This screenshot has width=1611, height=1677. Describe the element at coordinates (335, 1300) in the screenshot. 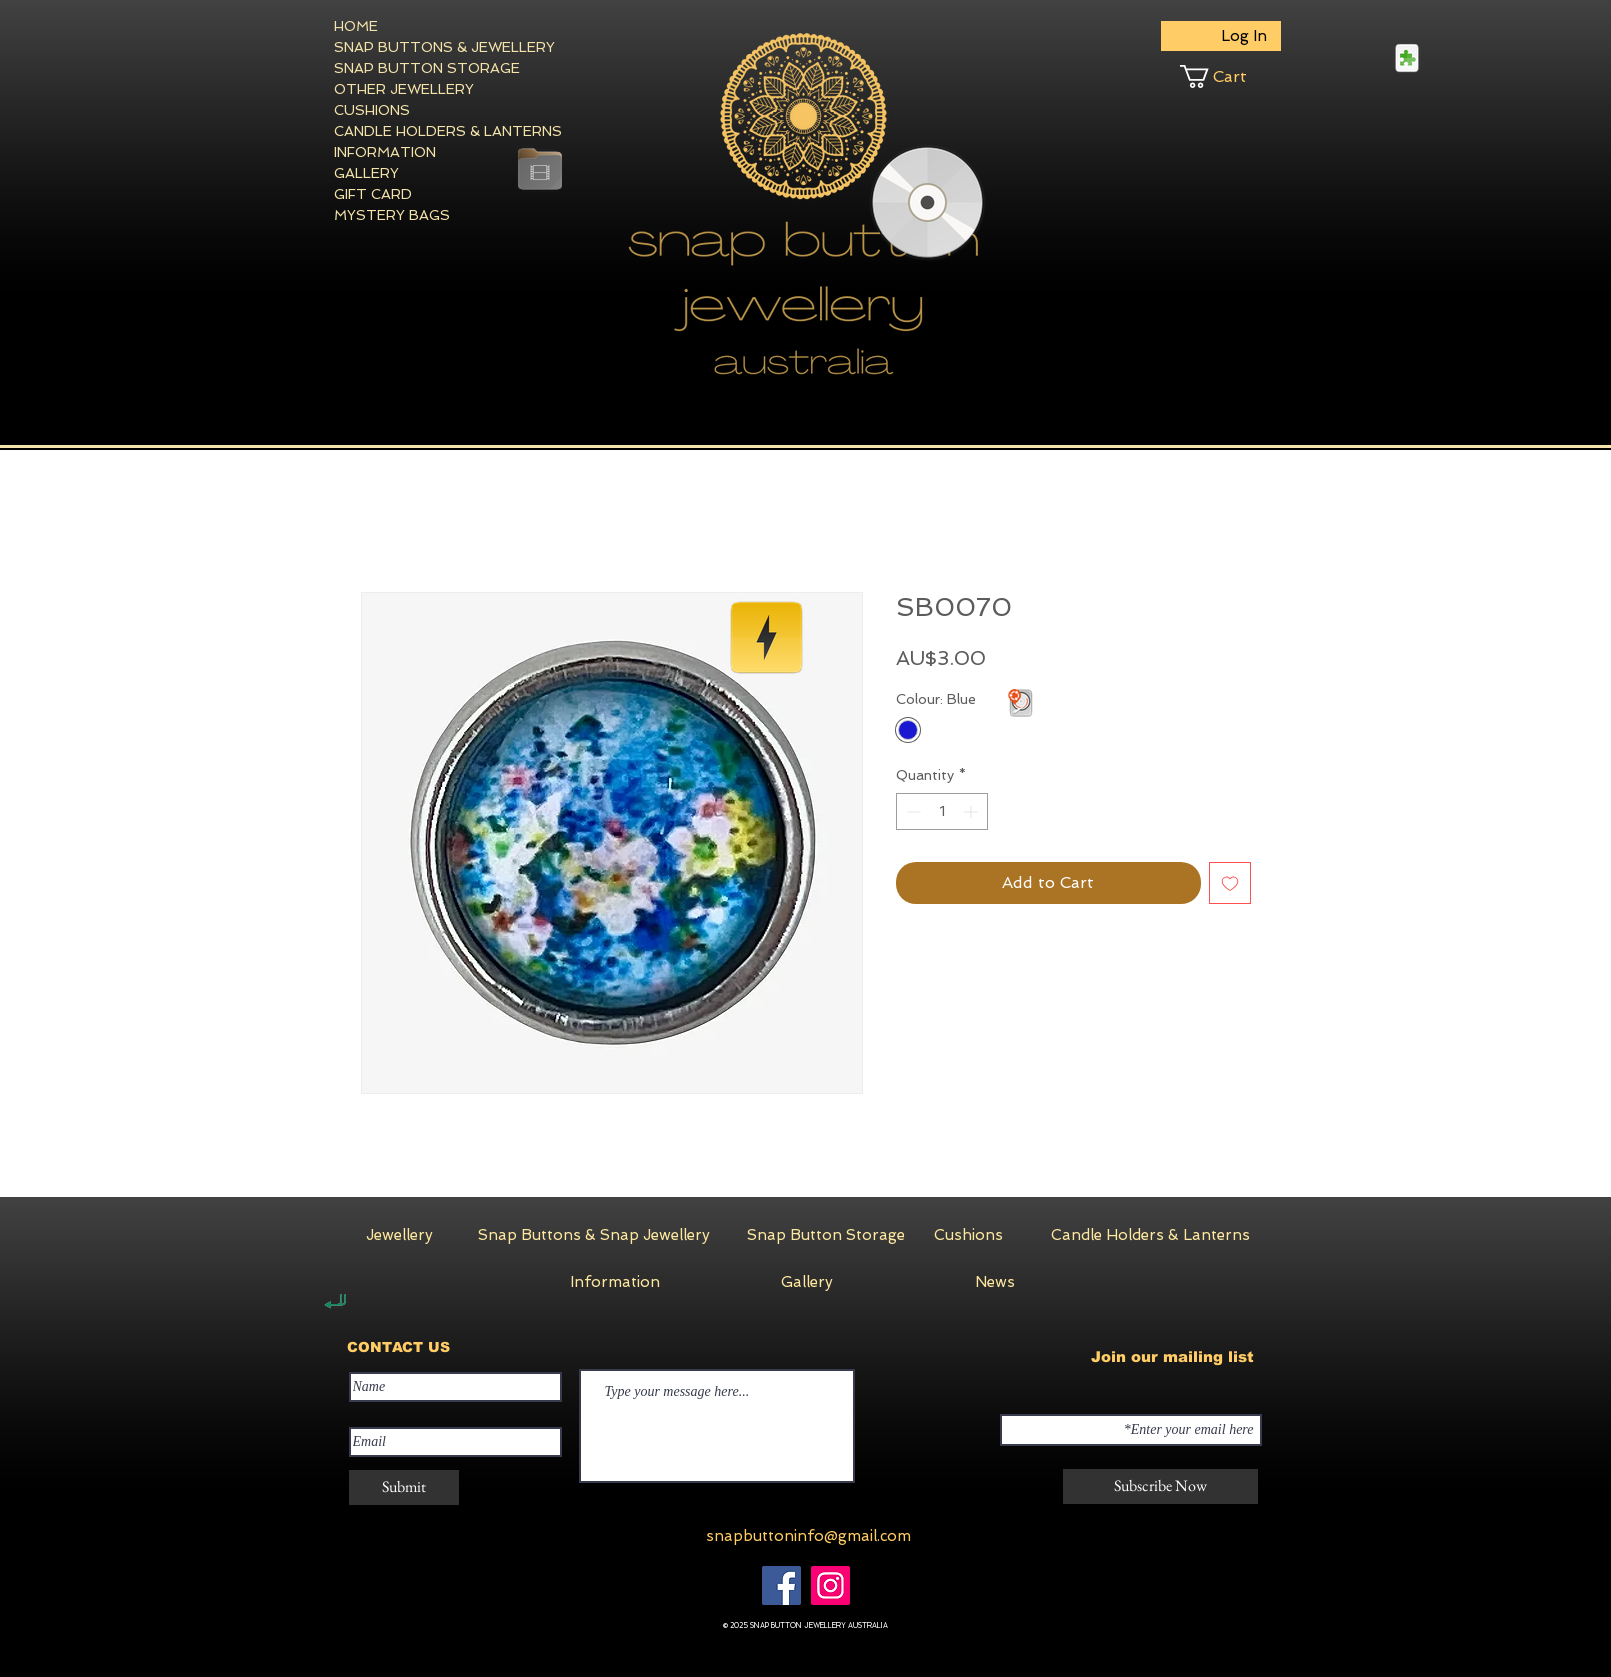

I see `reply to all recipients of an email` at that location.